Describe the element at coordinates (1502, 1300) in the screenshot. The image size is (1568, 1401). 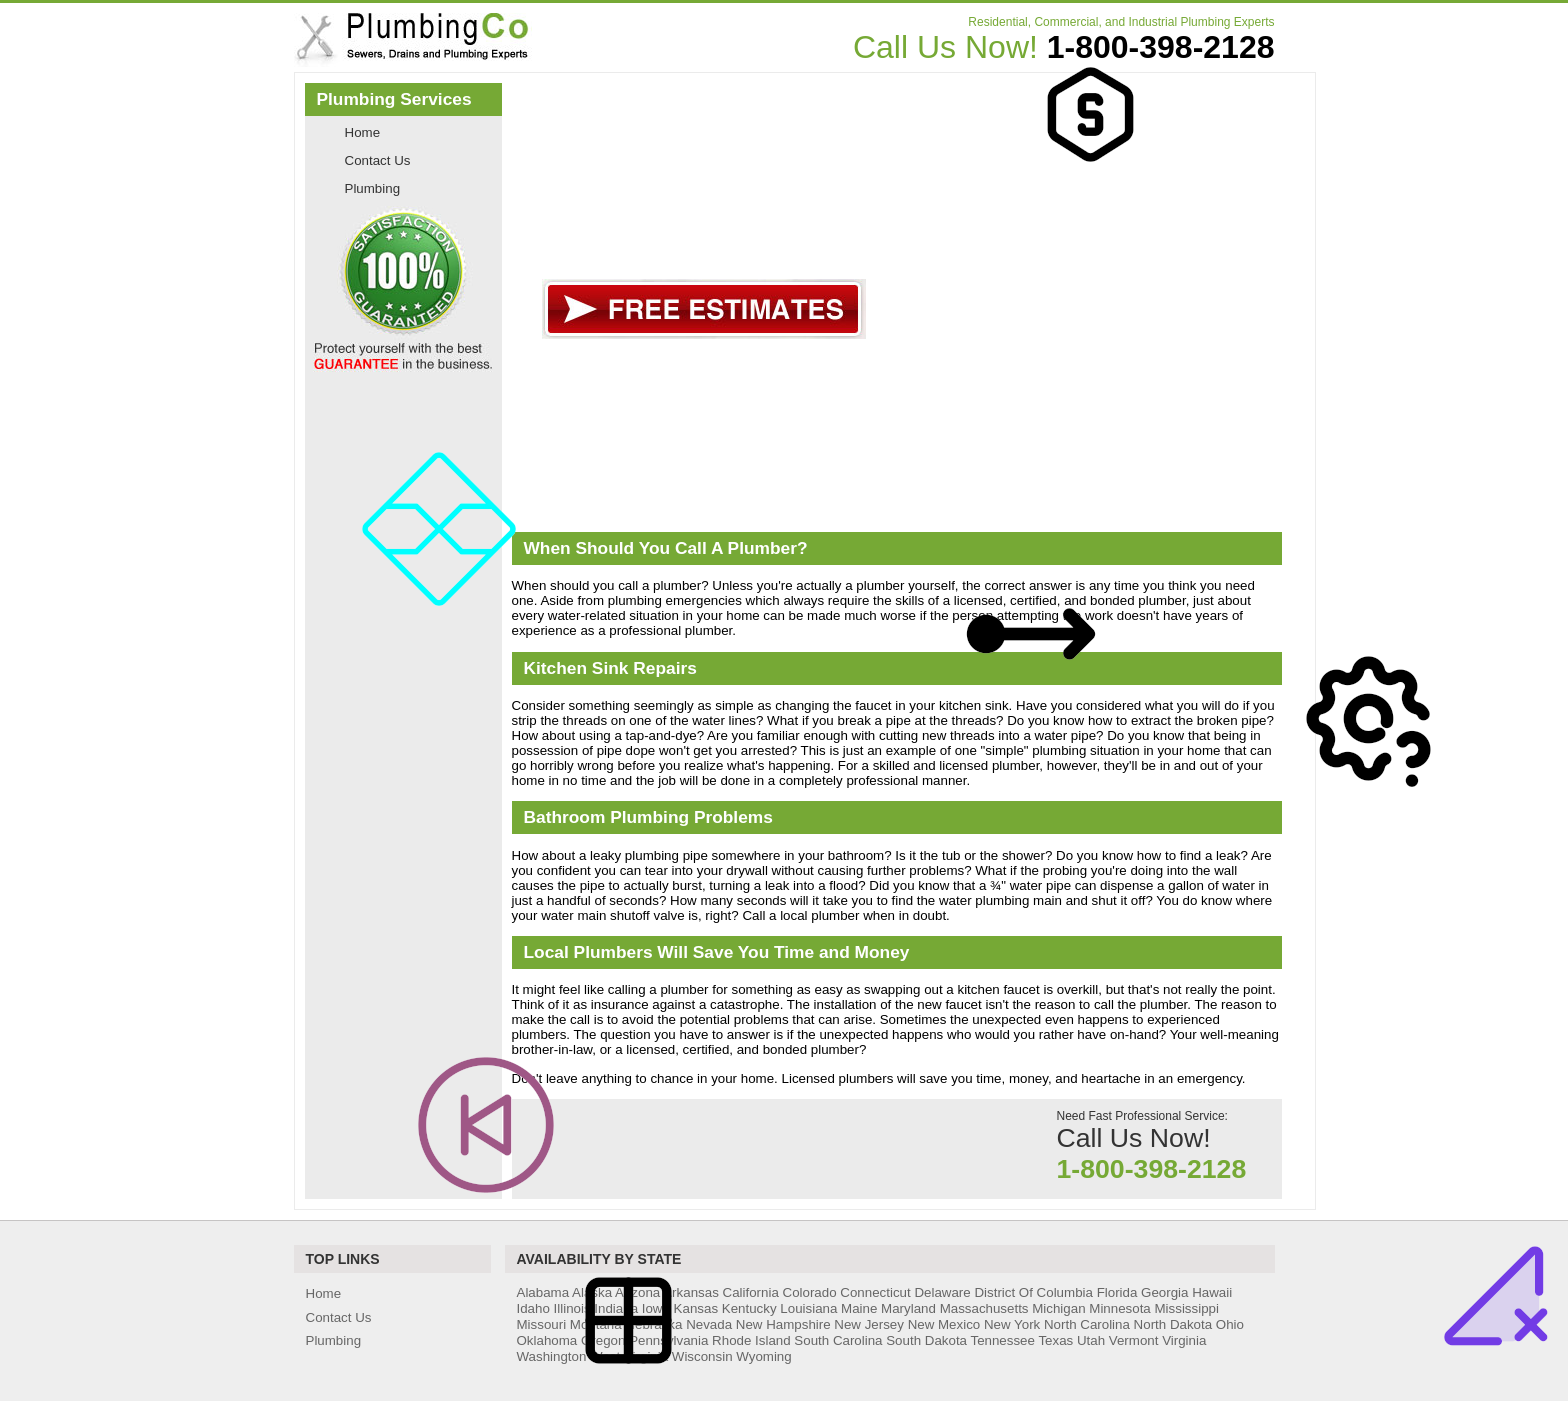
I see `no cellular signal available` at that location.